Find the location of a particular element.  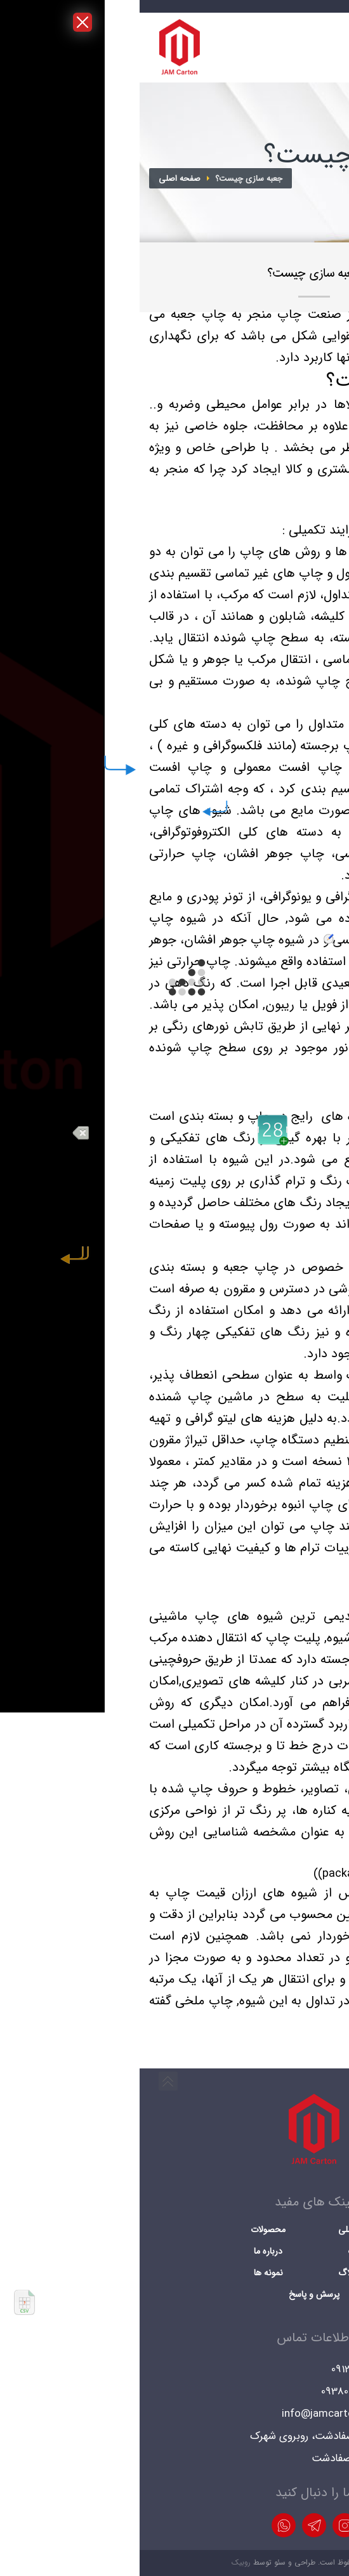

clear or delete entered text is located at coordinates (80, 1133).